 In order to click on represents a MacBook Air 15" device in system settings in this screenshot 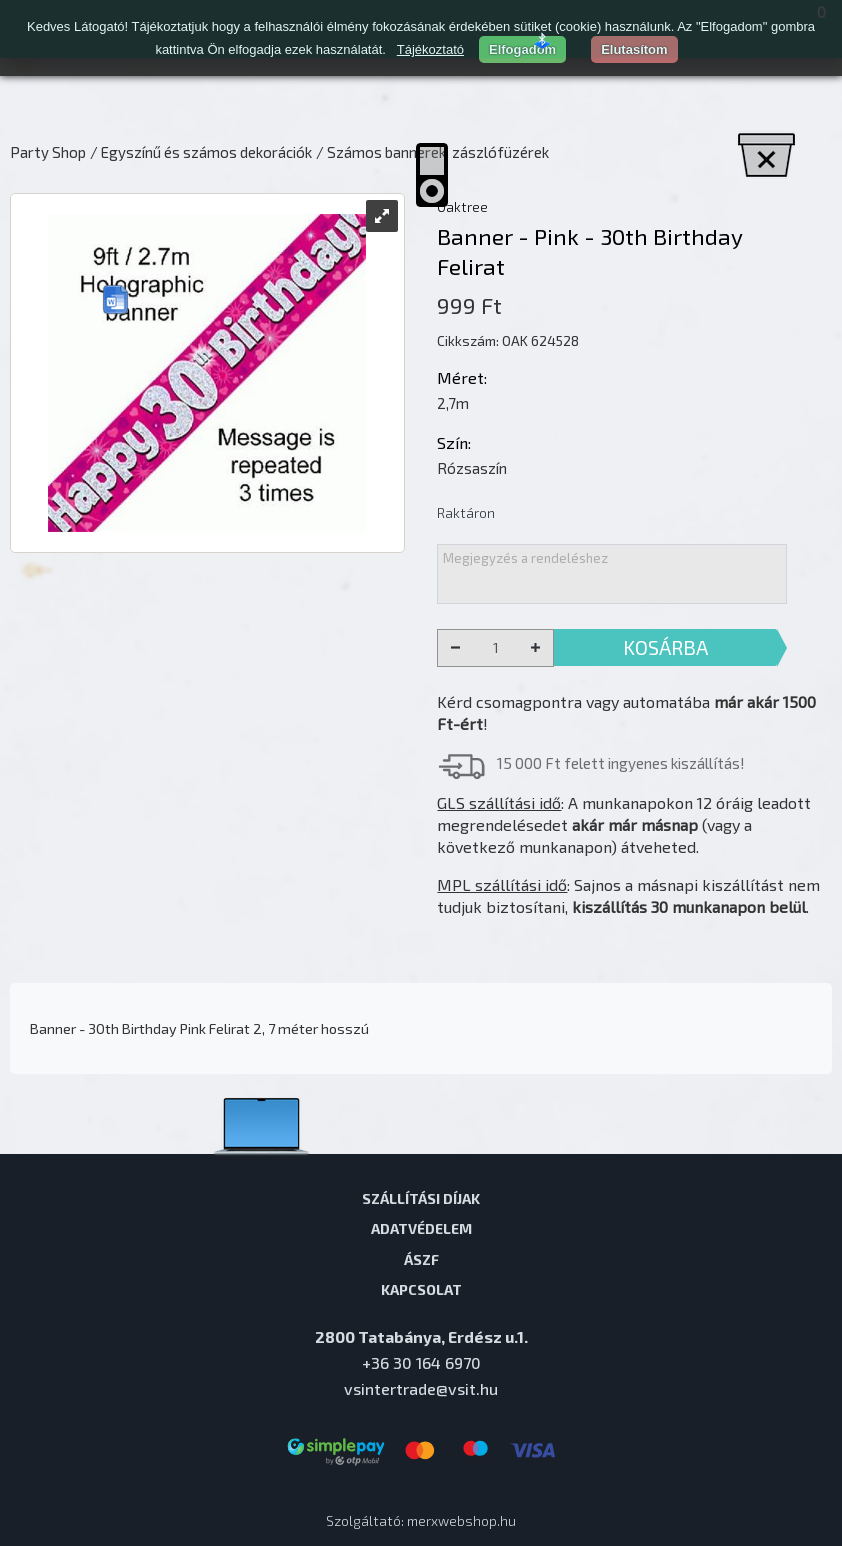, I will do `click(261, 1121)`.